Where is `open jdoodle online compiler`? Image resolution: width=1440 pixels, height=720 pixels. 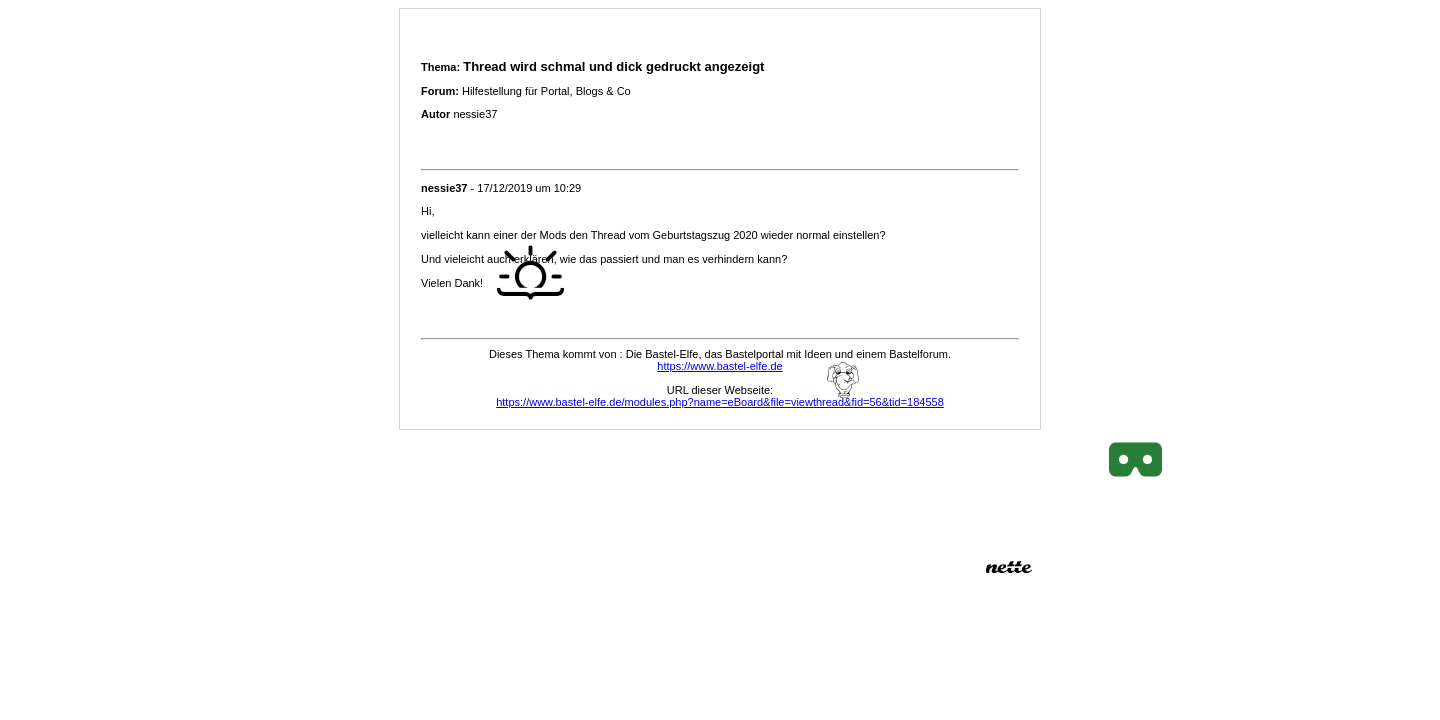
open jdoodle online compiler is located at coordinates (530, 272).